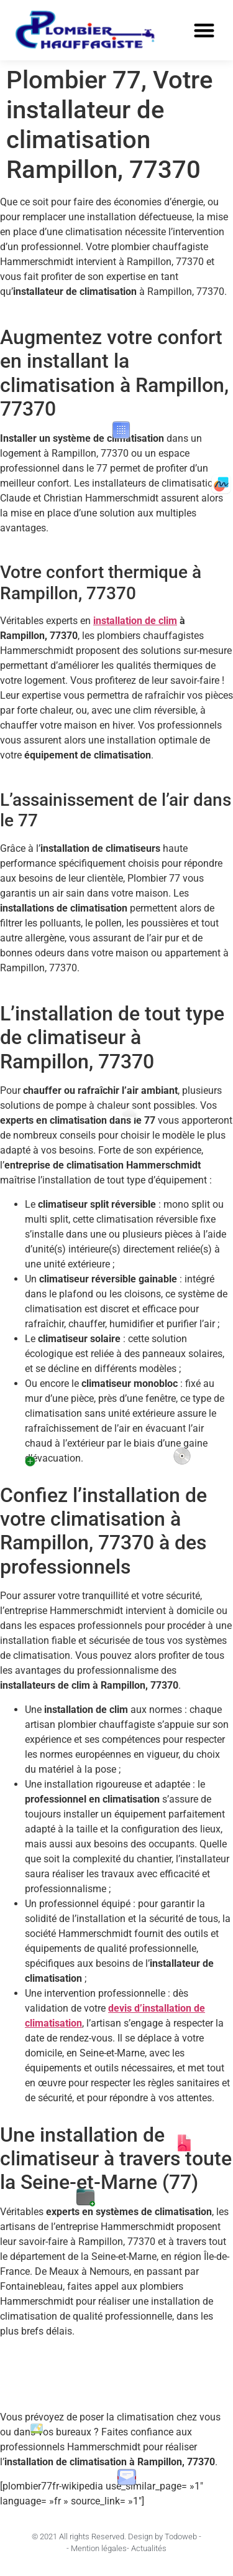 This screenshot has width=233, height=2576. Describe the element at coordinates (127, 2477) in the screenshot. I see `open email application` at that location.